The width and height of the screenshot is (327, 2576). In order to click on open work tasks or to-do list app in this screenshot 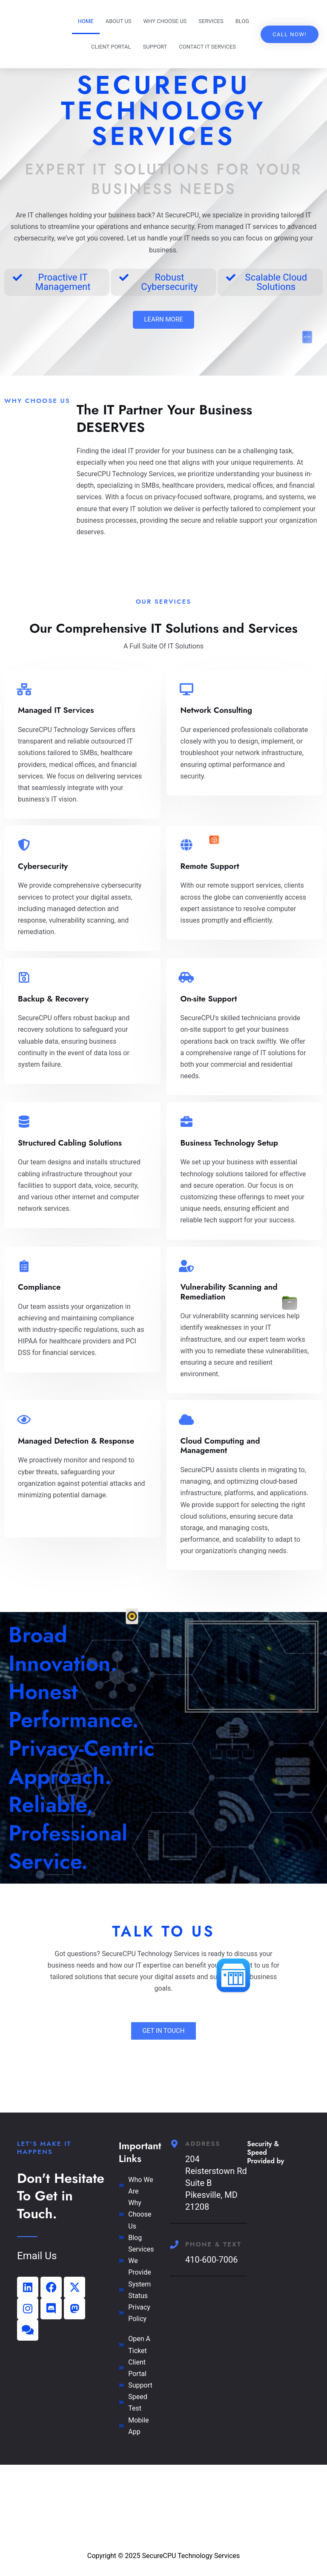, I will do `click(307, 337)`.